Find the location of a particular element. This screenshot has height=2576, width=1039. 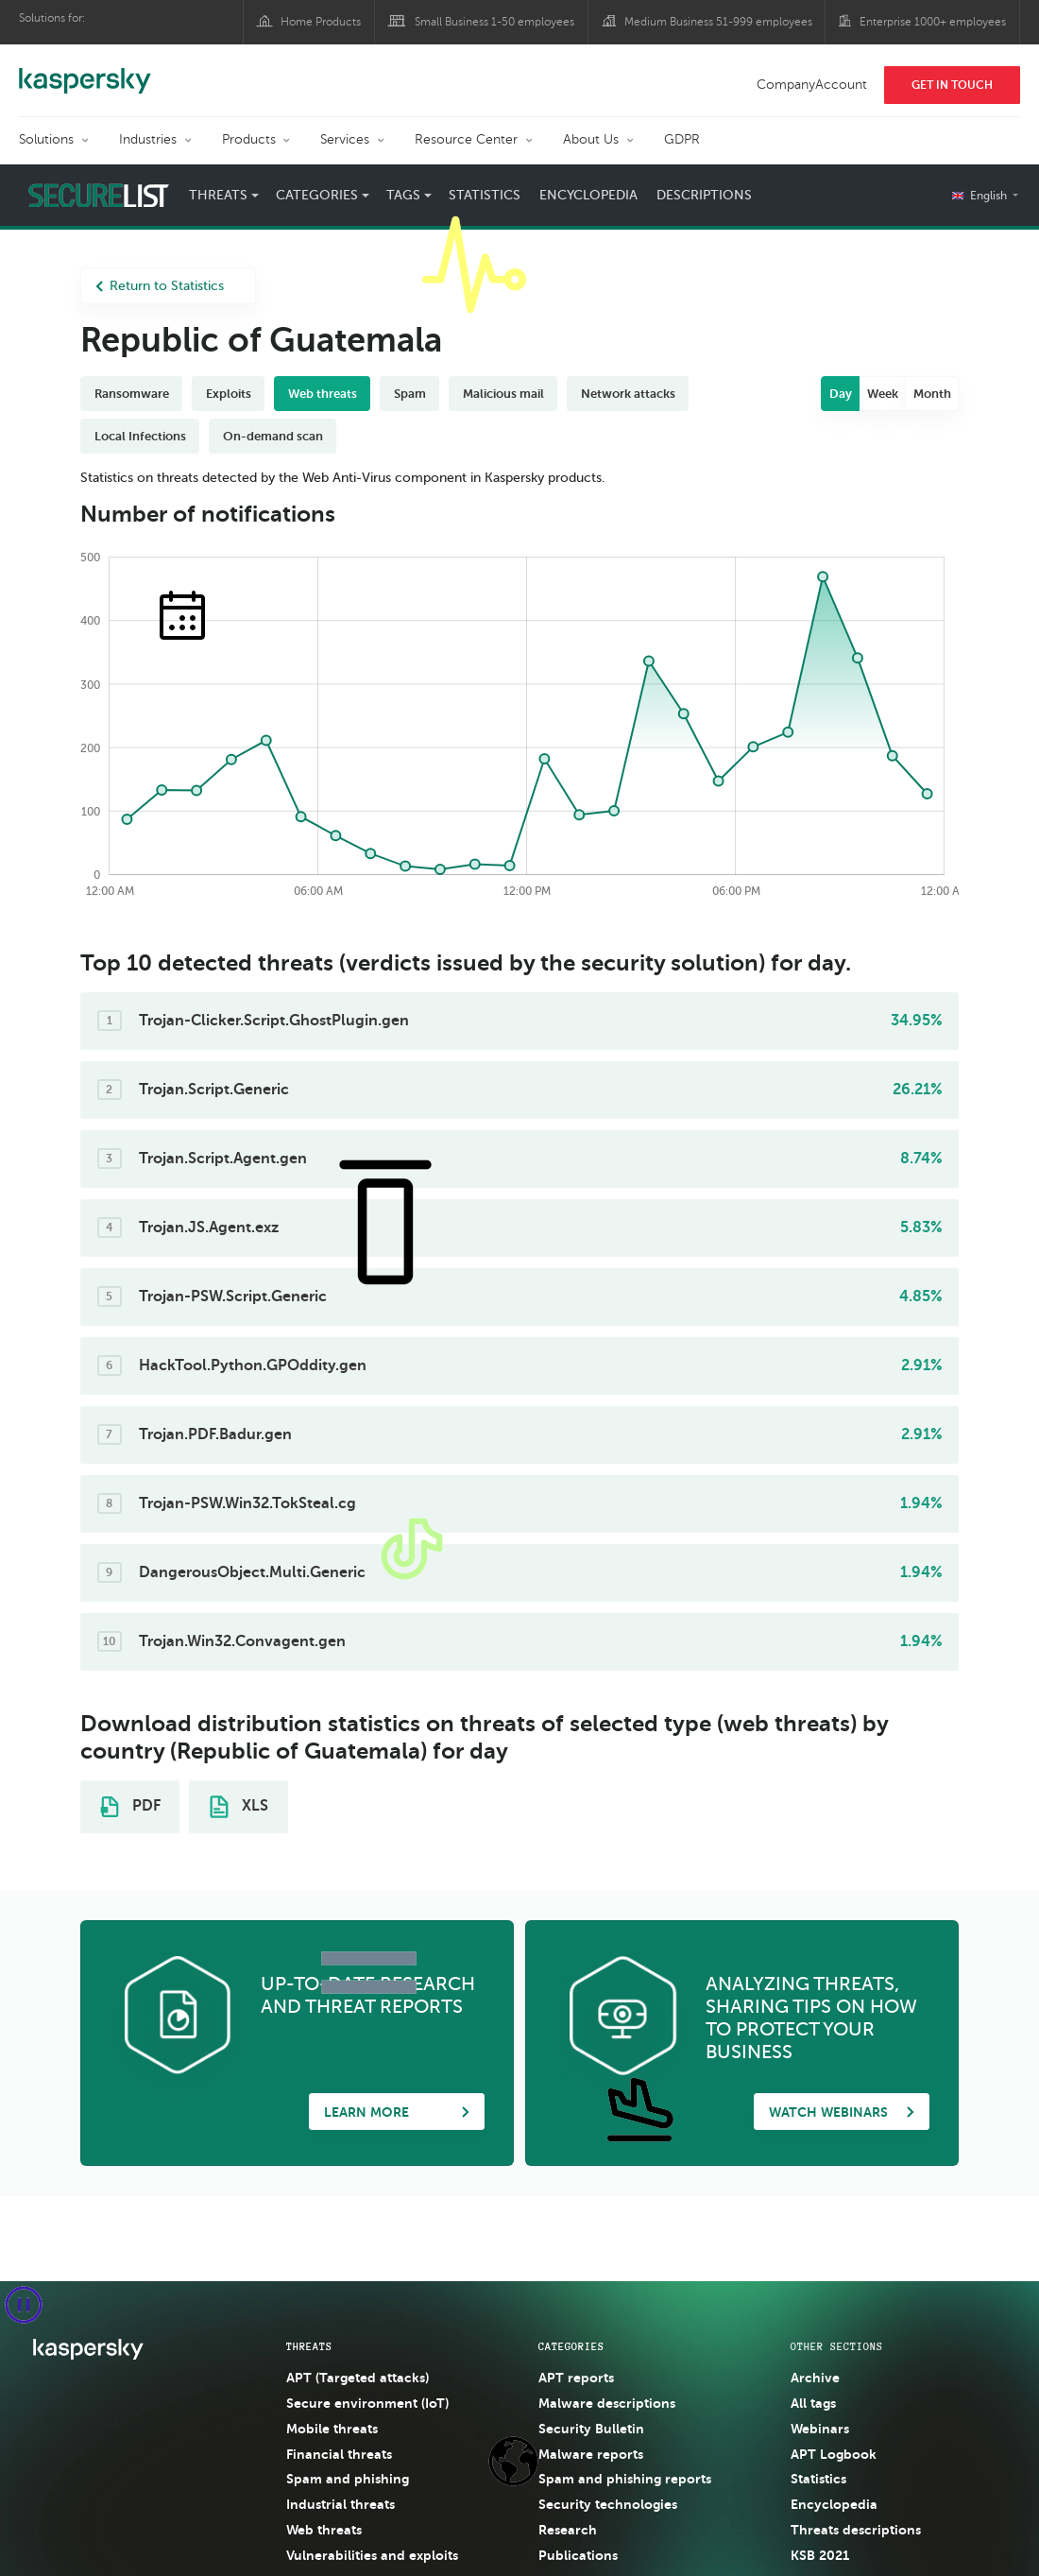

view calendar events is located at coordinates (182, 617).